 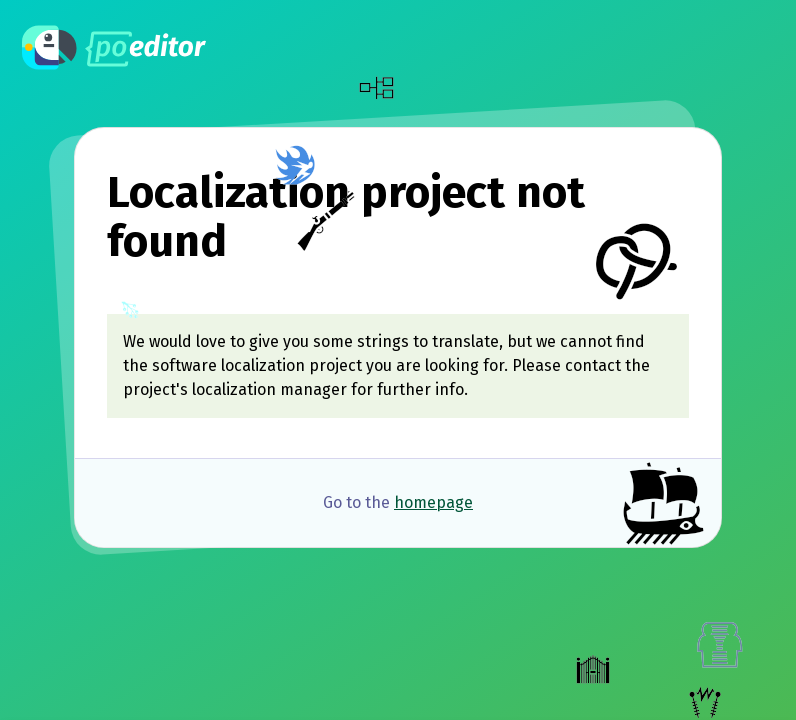 I want to click on browse bakery or snack items, so click(x=636, y=261).